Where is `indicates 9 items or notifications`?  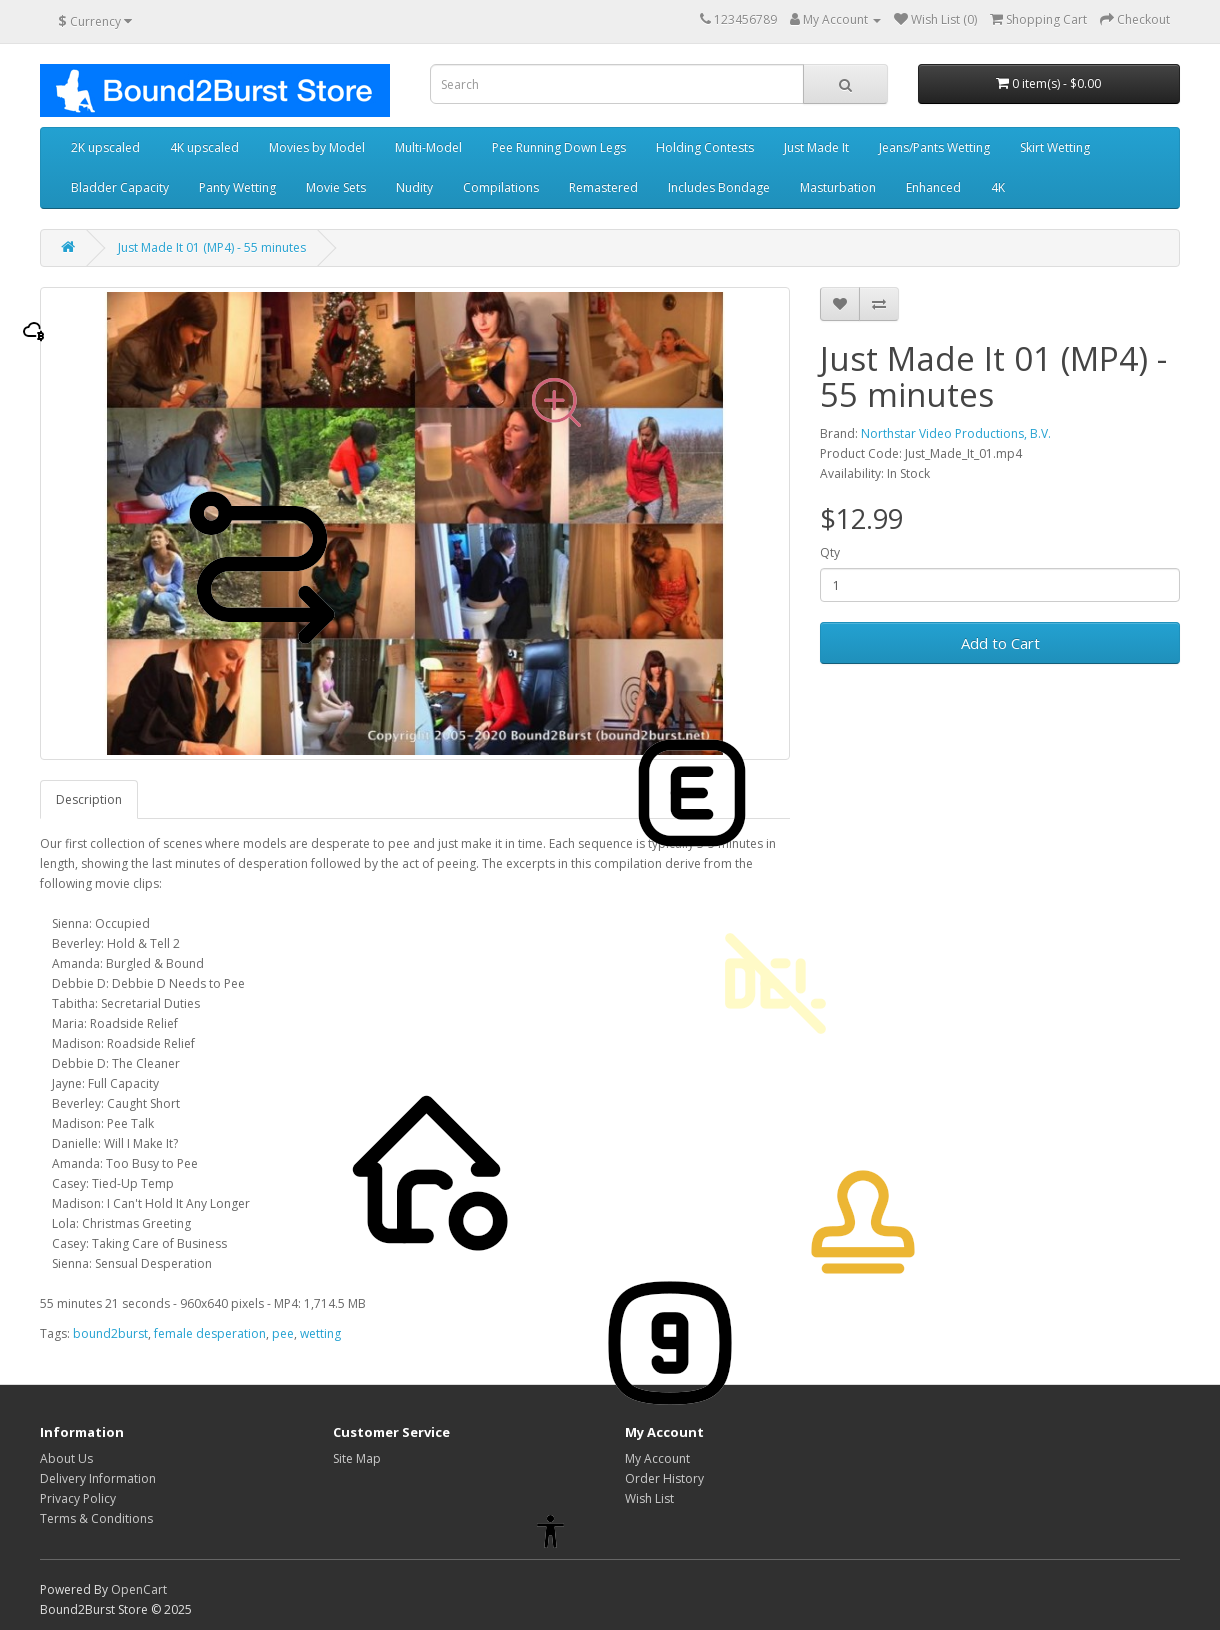
indicates 9 items or notifications is located at coordinates (670, 1343).